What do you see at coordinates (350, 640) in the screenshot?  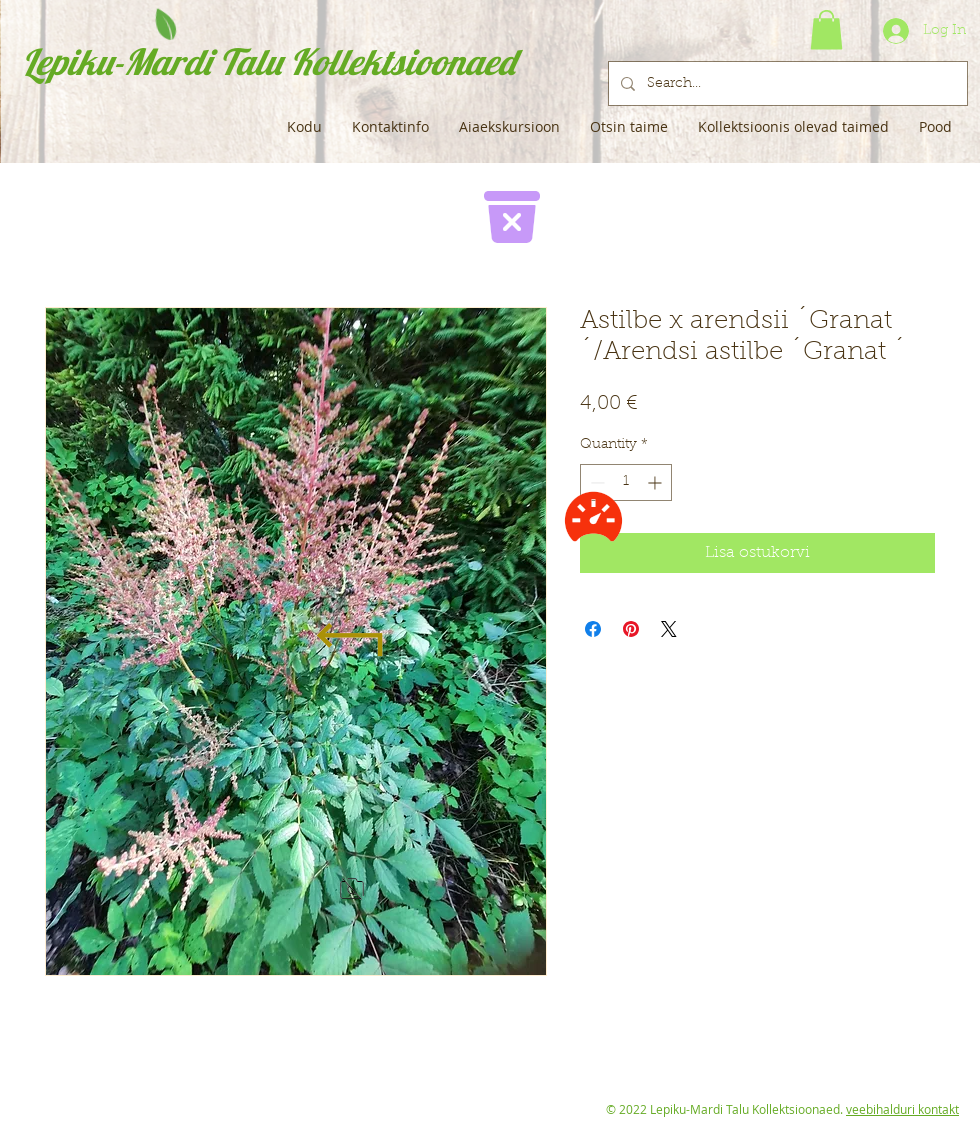 I see `go back to previous screen` at bounding box center [350, 640].